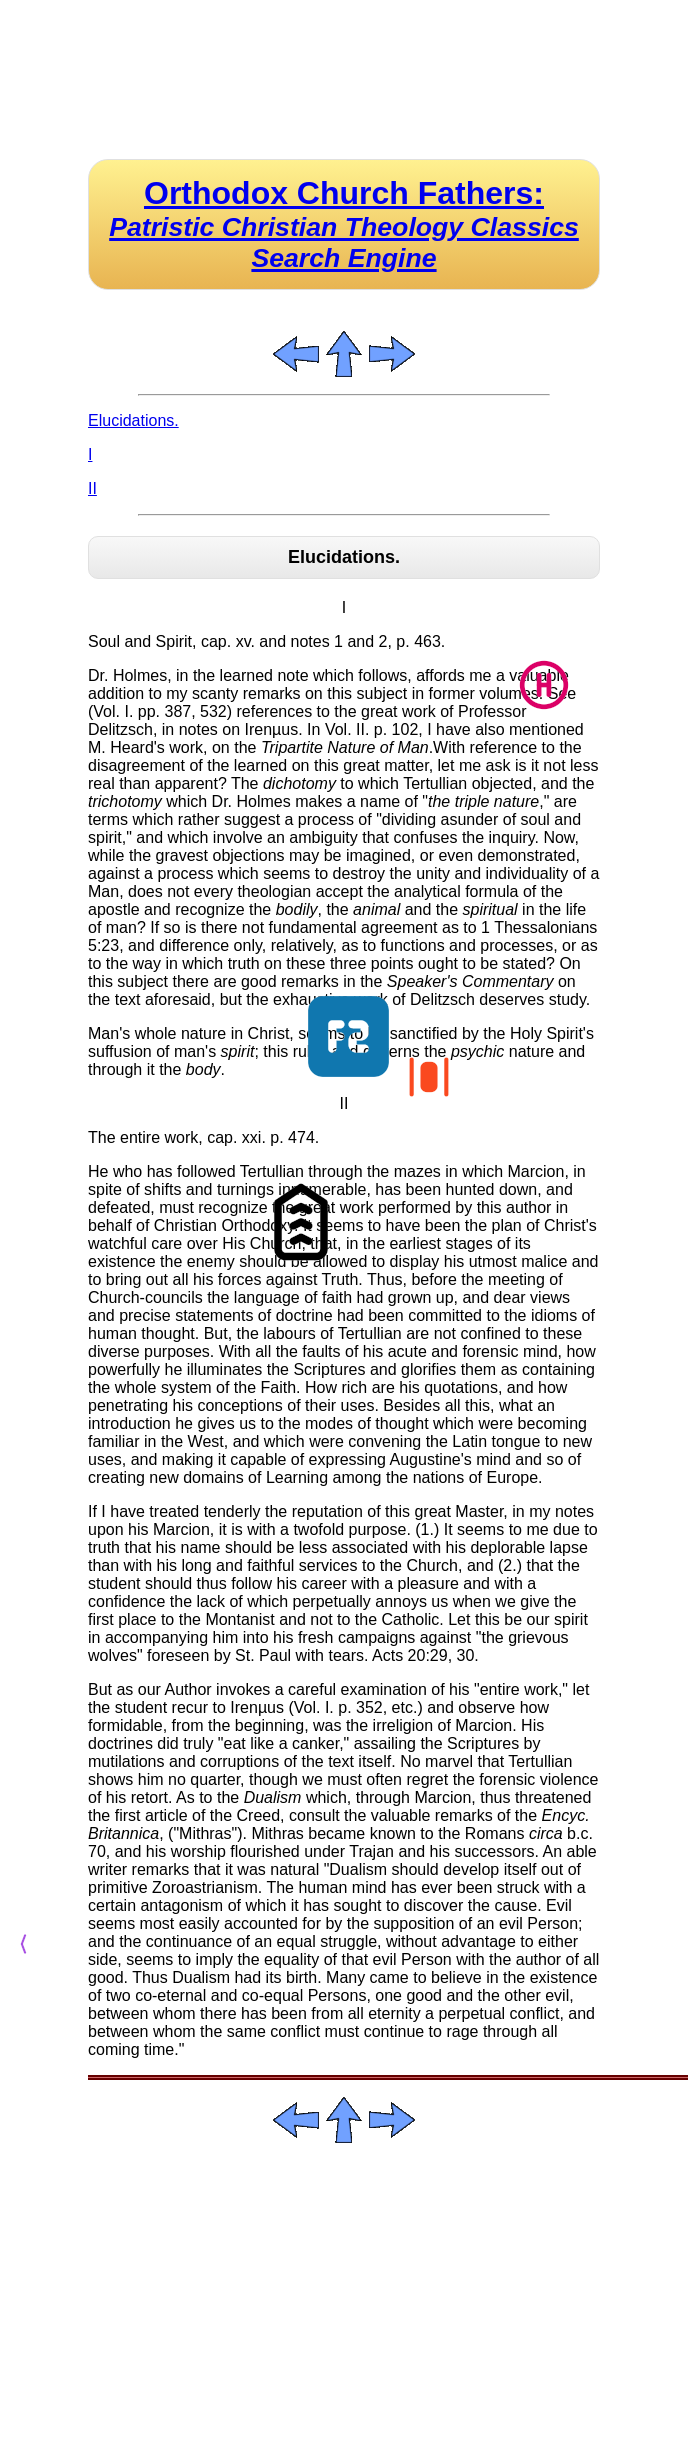  What do you see at coordinates (544, 685) in the screenshot?
I see `locate nearby hospitals or medical facilities` at bounding box center [544, 685].